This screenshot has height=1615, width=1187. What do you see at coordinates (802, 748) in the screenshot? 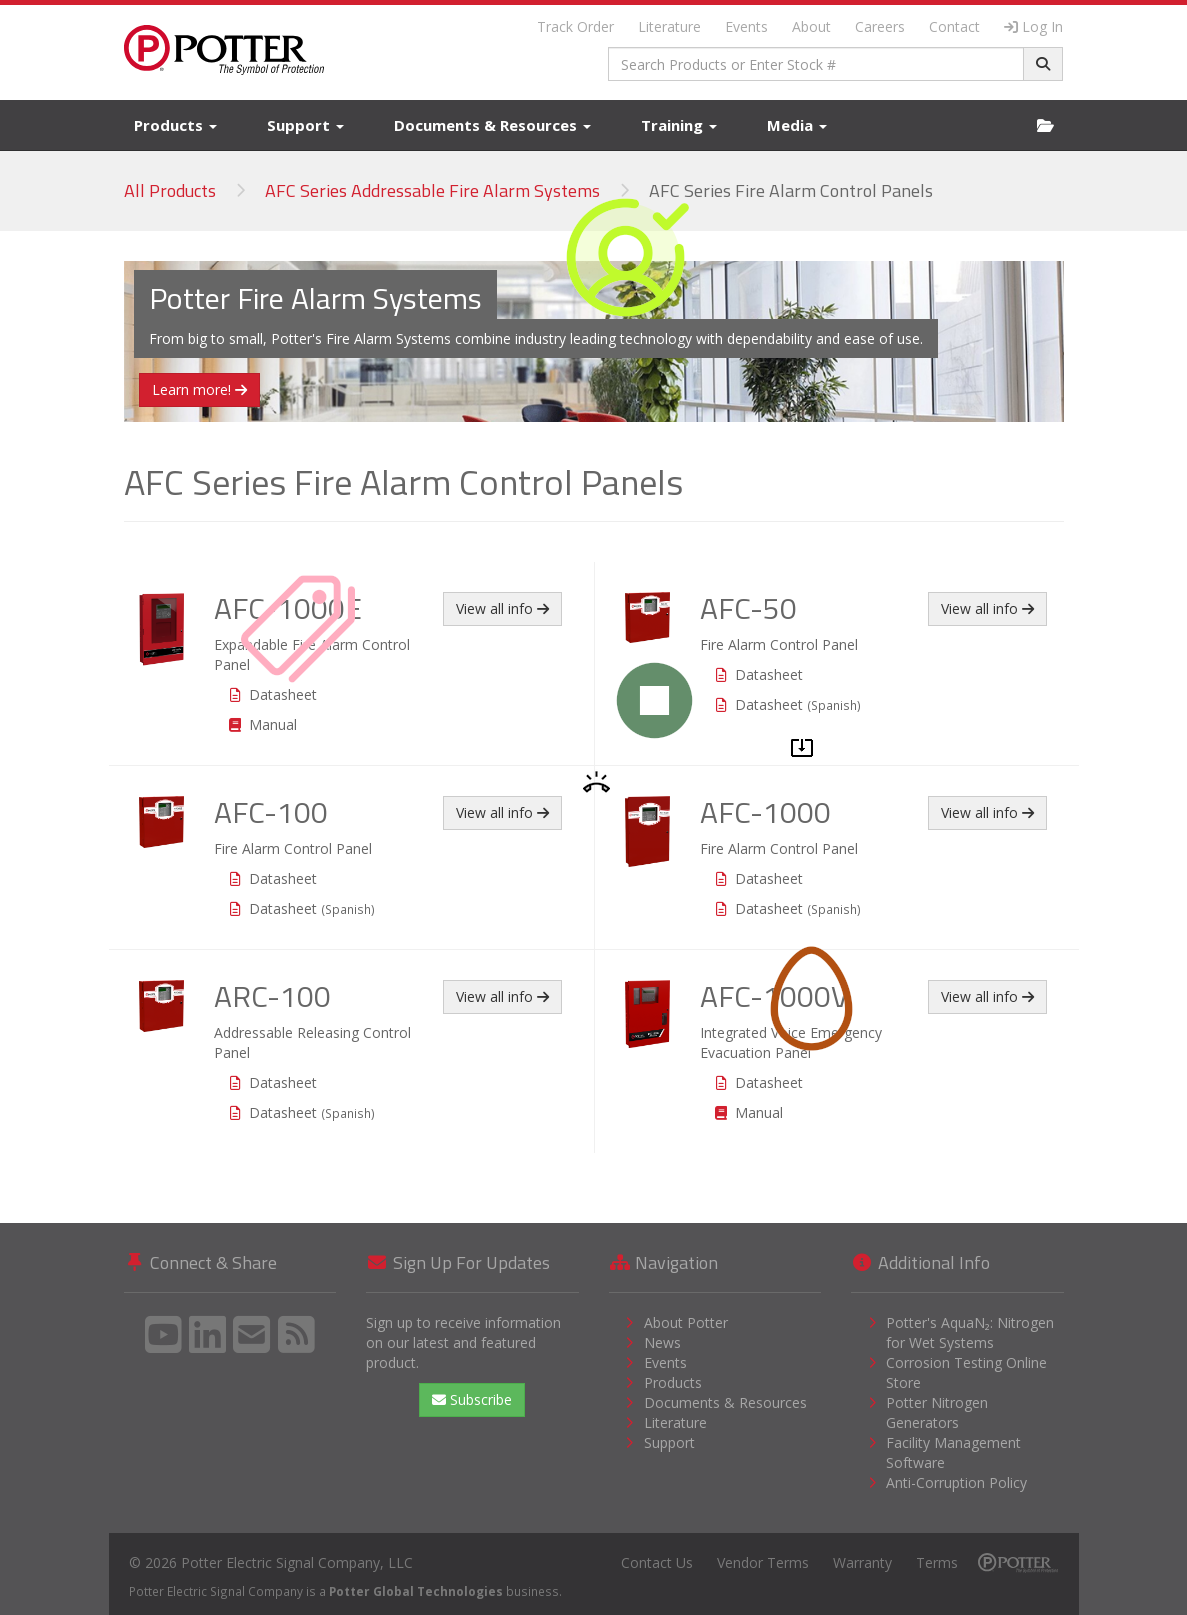
I see `download system update` at bounding box center [802, 748].